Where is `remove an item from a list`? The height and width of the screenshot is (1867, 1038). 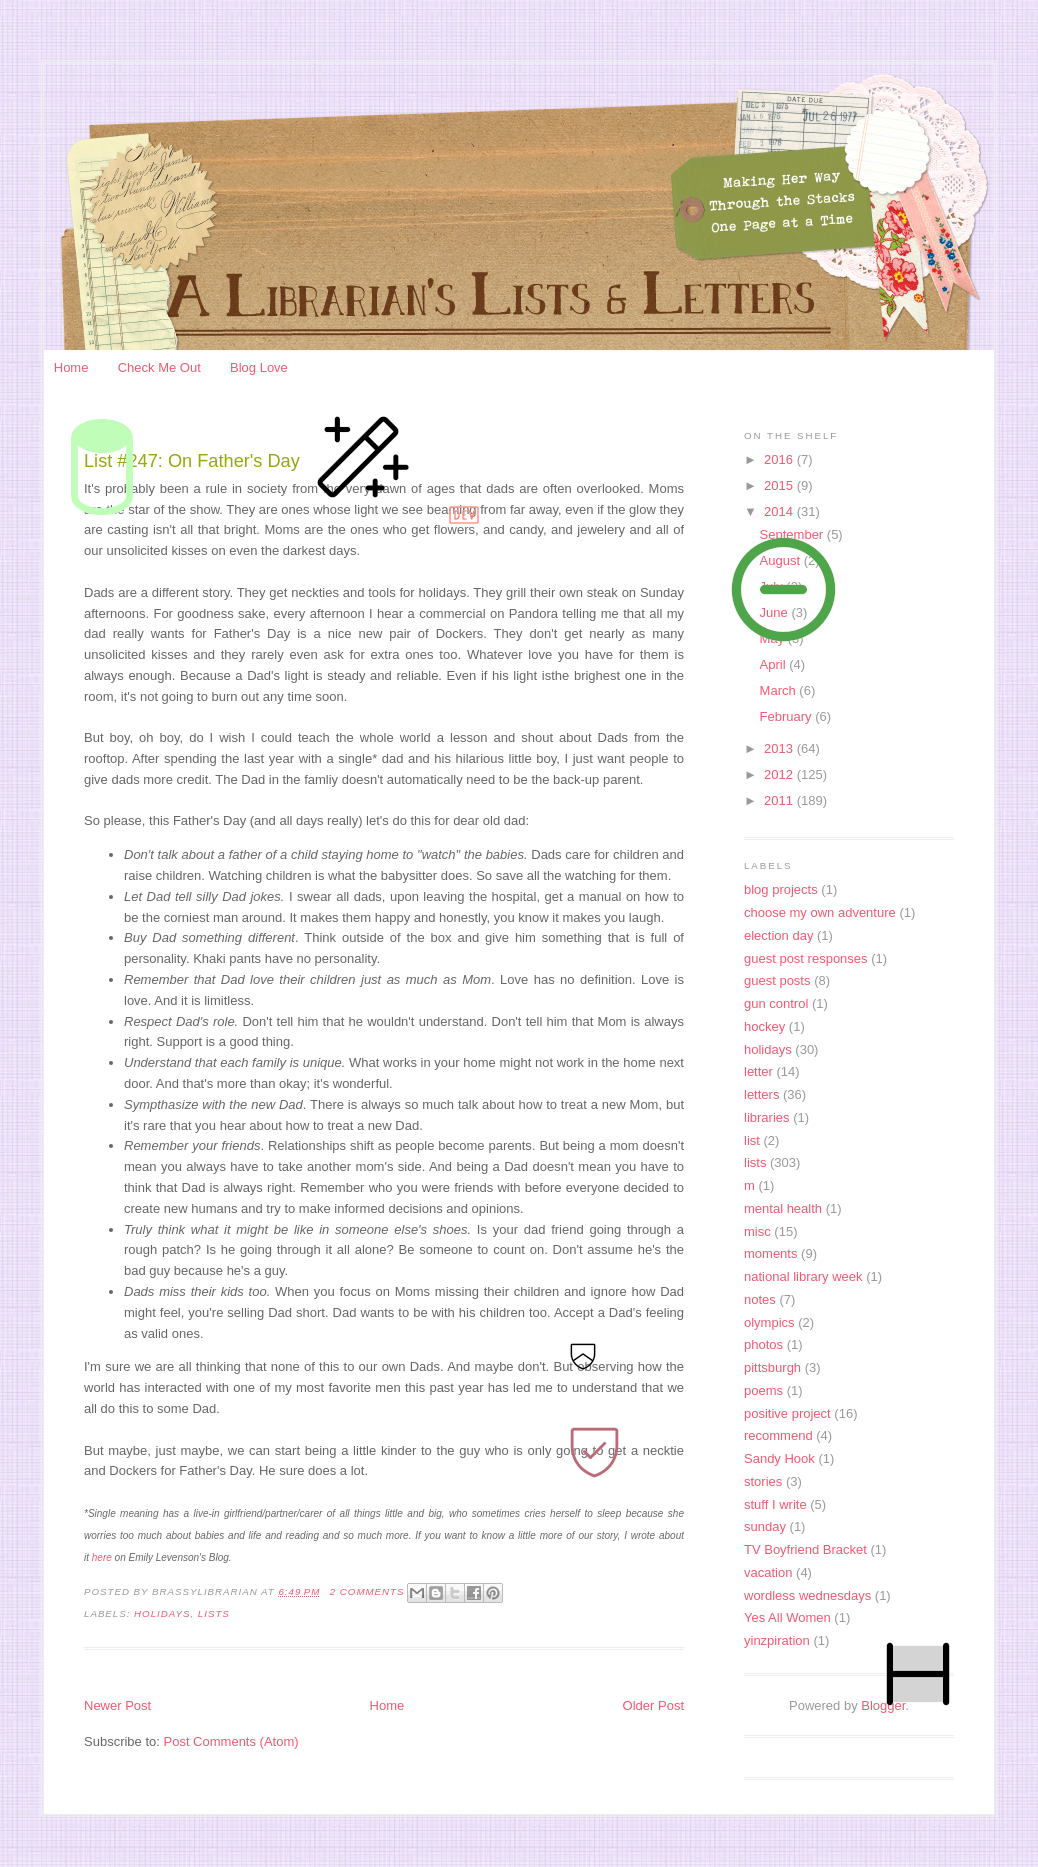 remove an item from a list is located at coordinates (783, 589).